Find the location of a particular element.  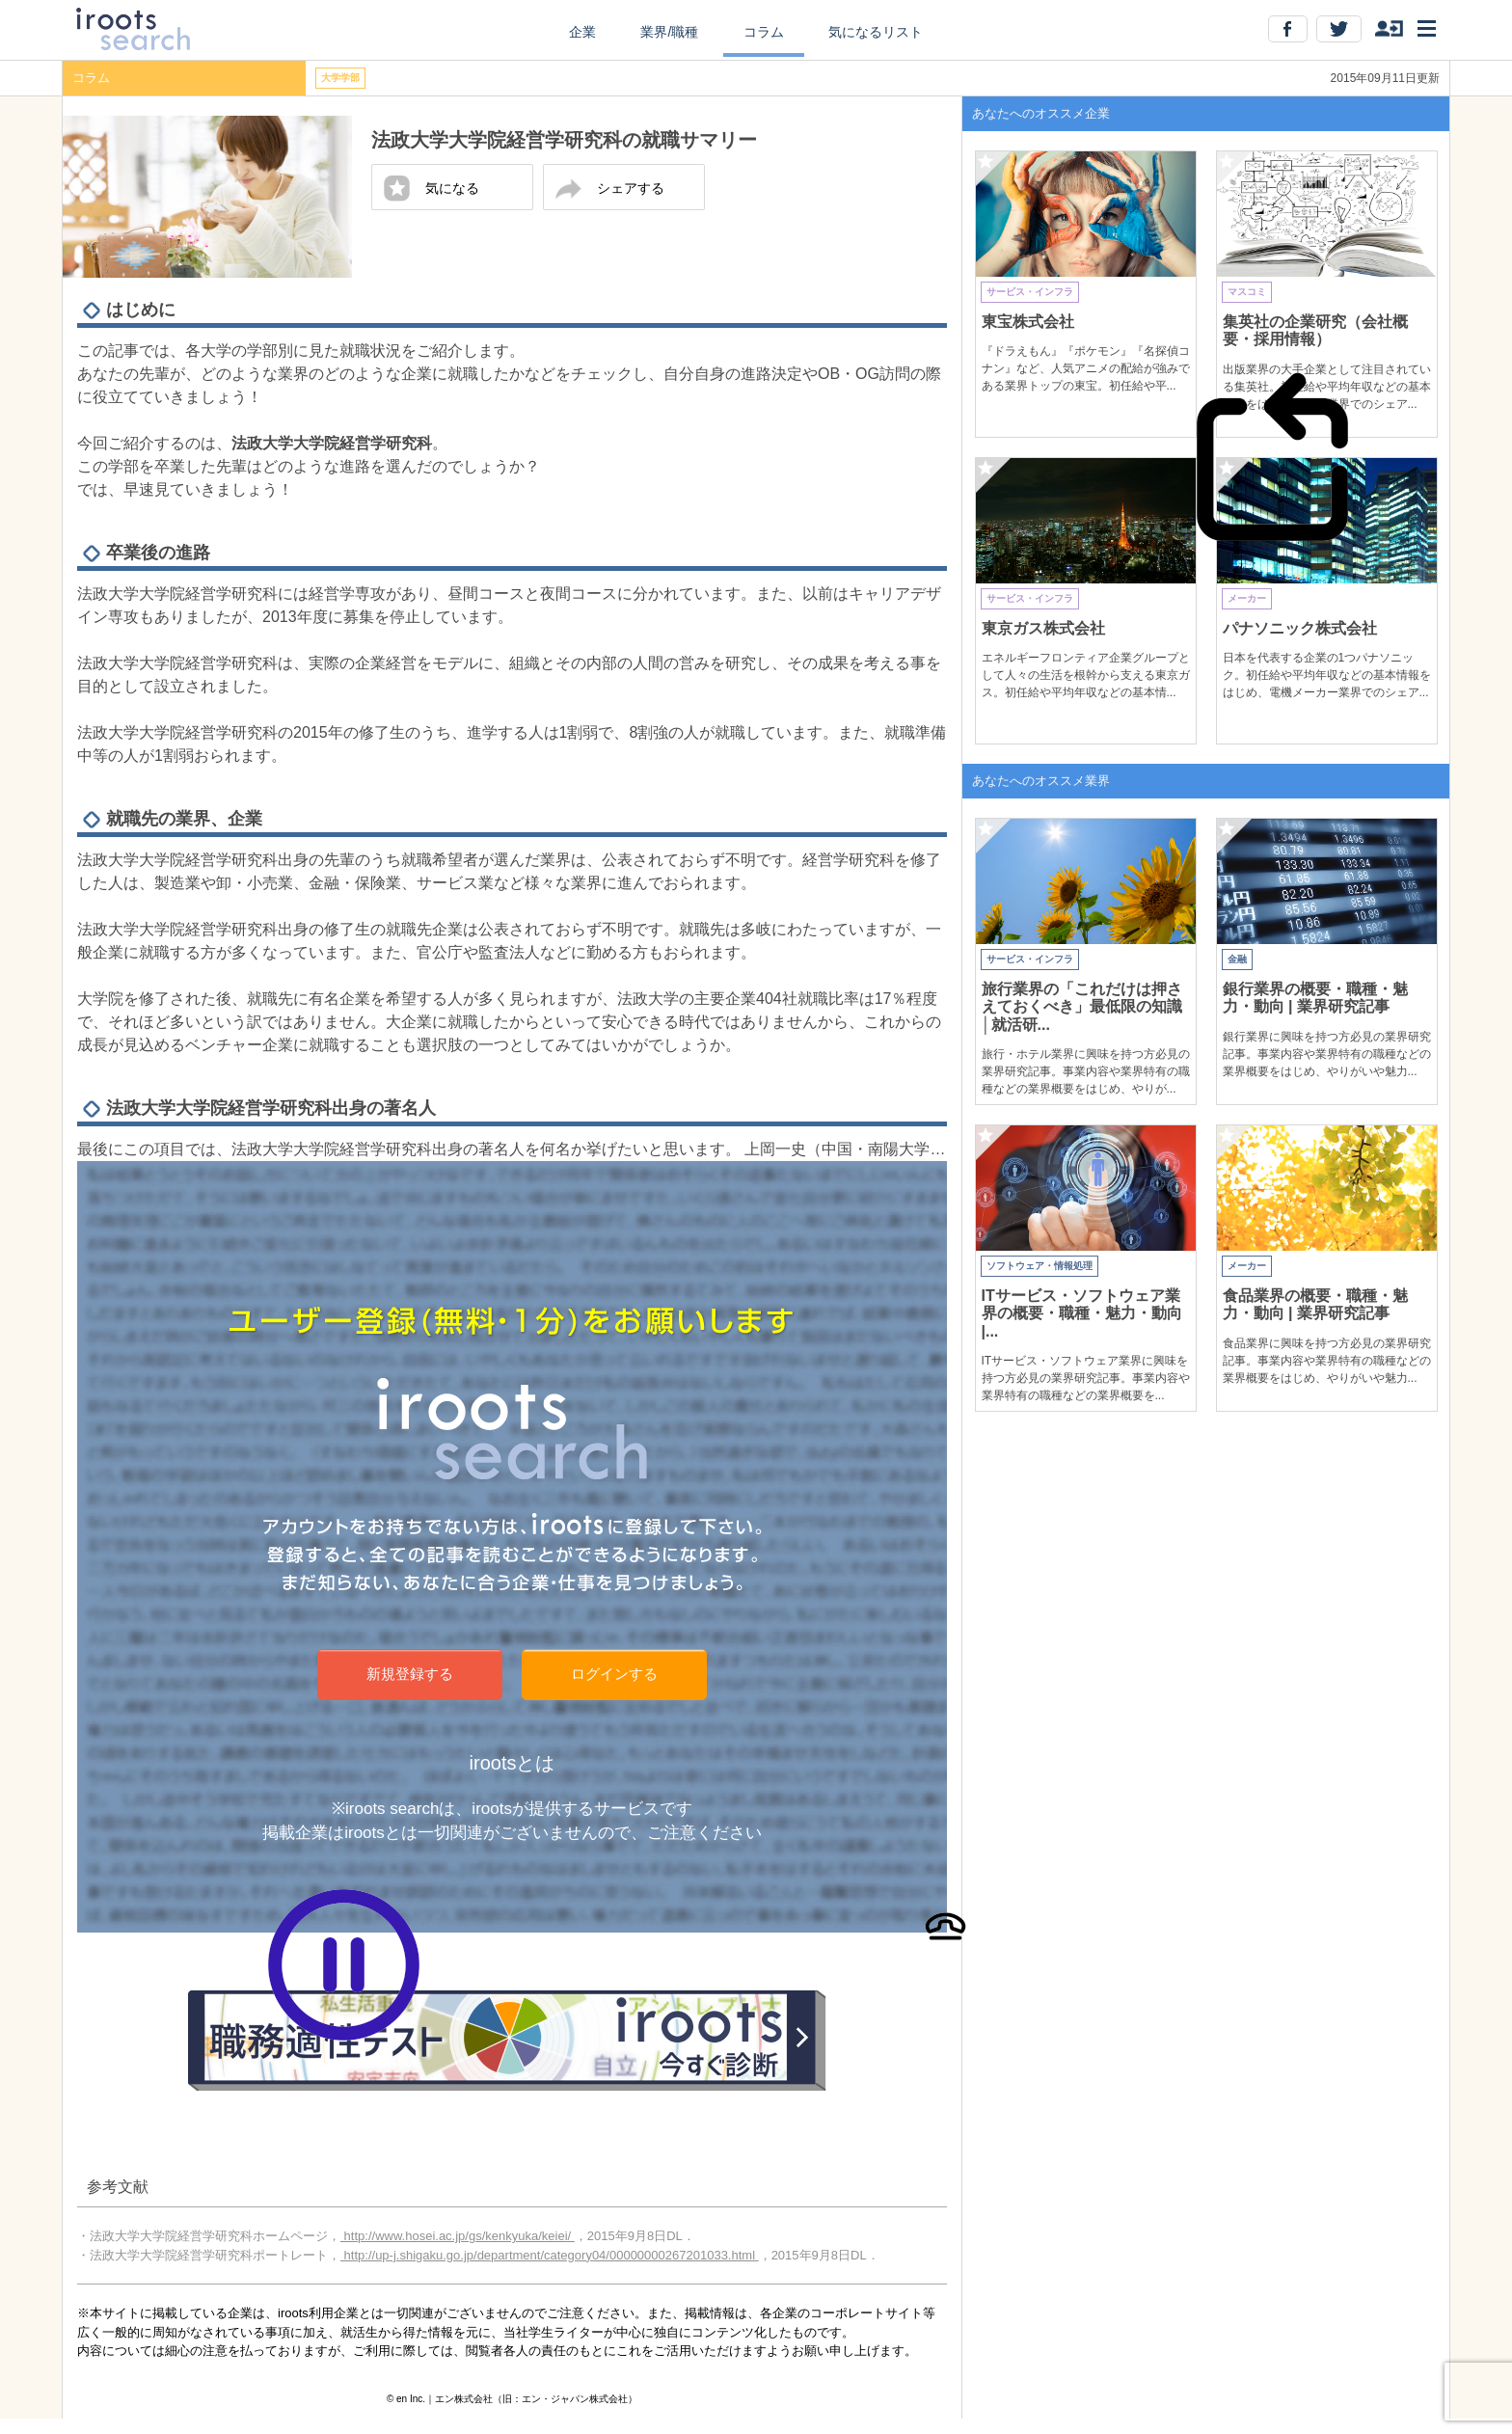

pause media playback is located at coordinates (343, 1964).